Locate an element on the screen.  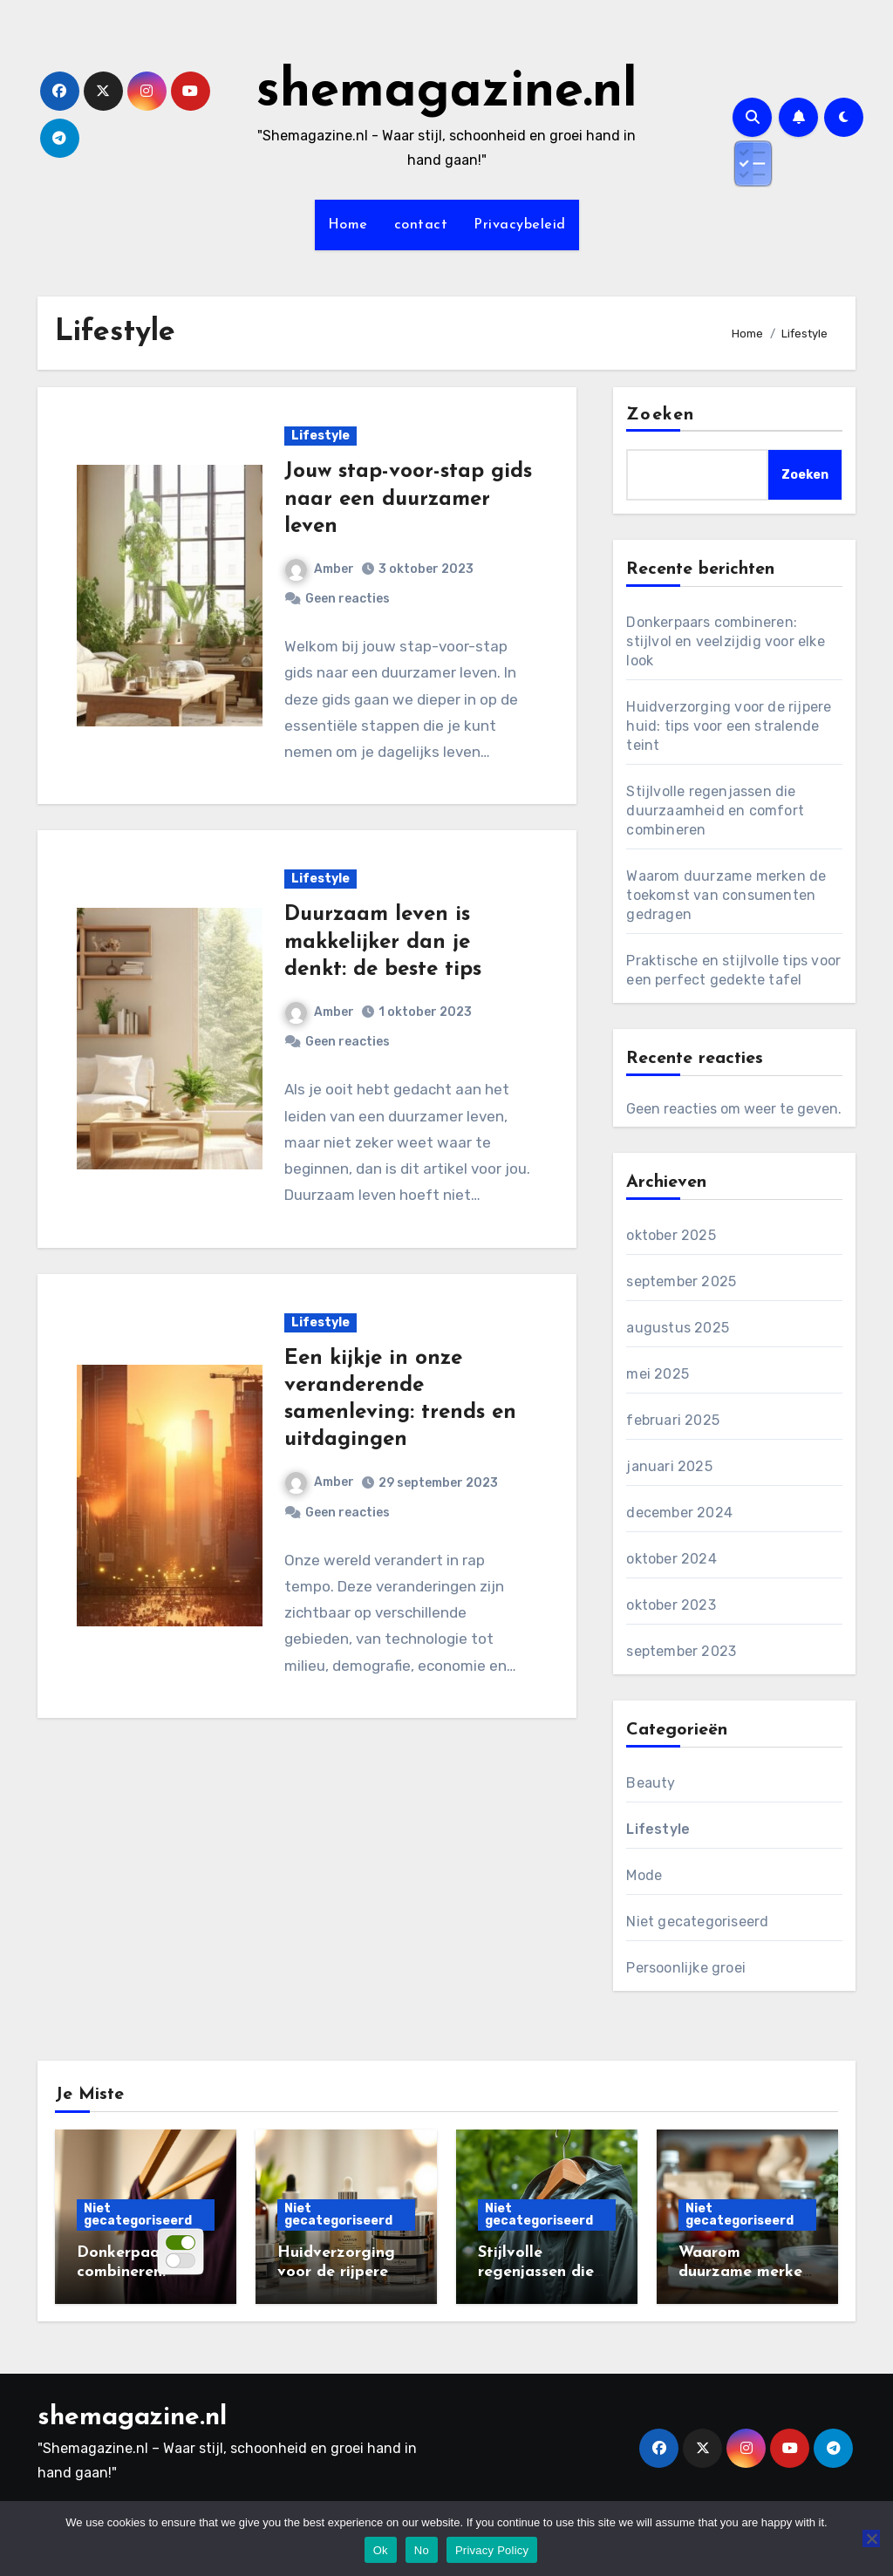
open gnome tweaks to customize desktop settings is located at coordinates (181, 2252).